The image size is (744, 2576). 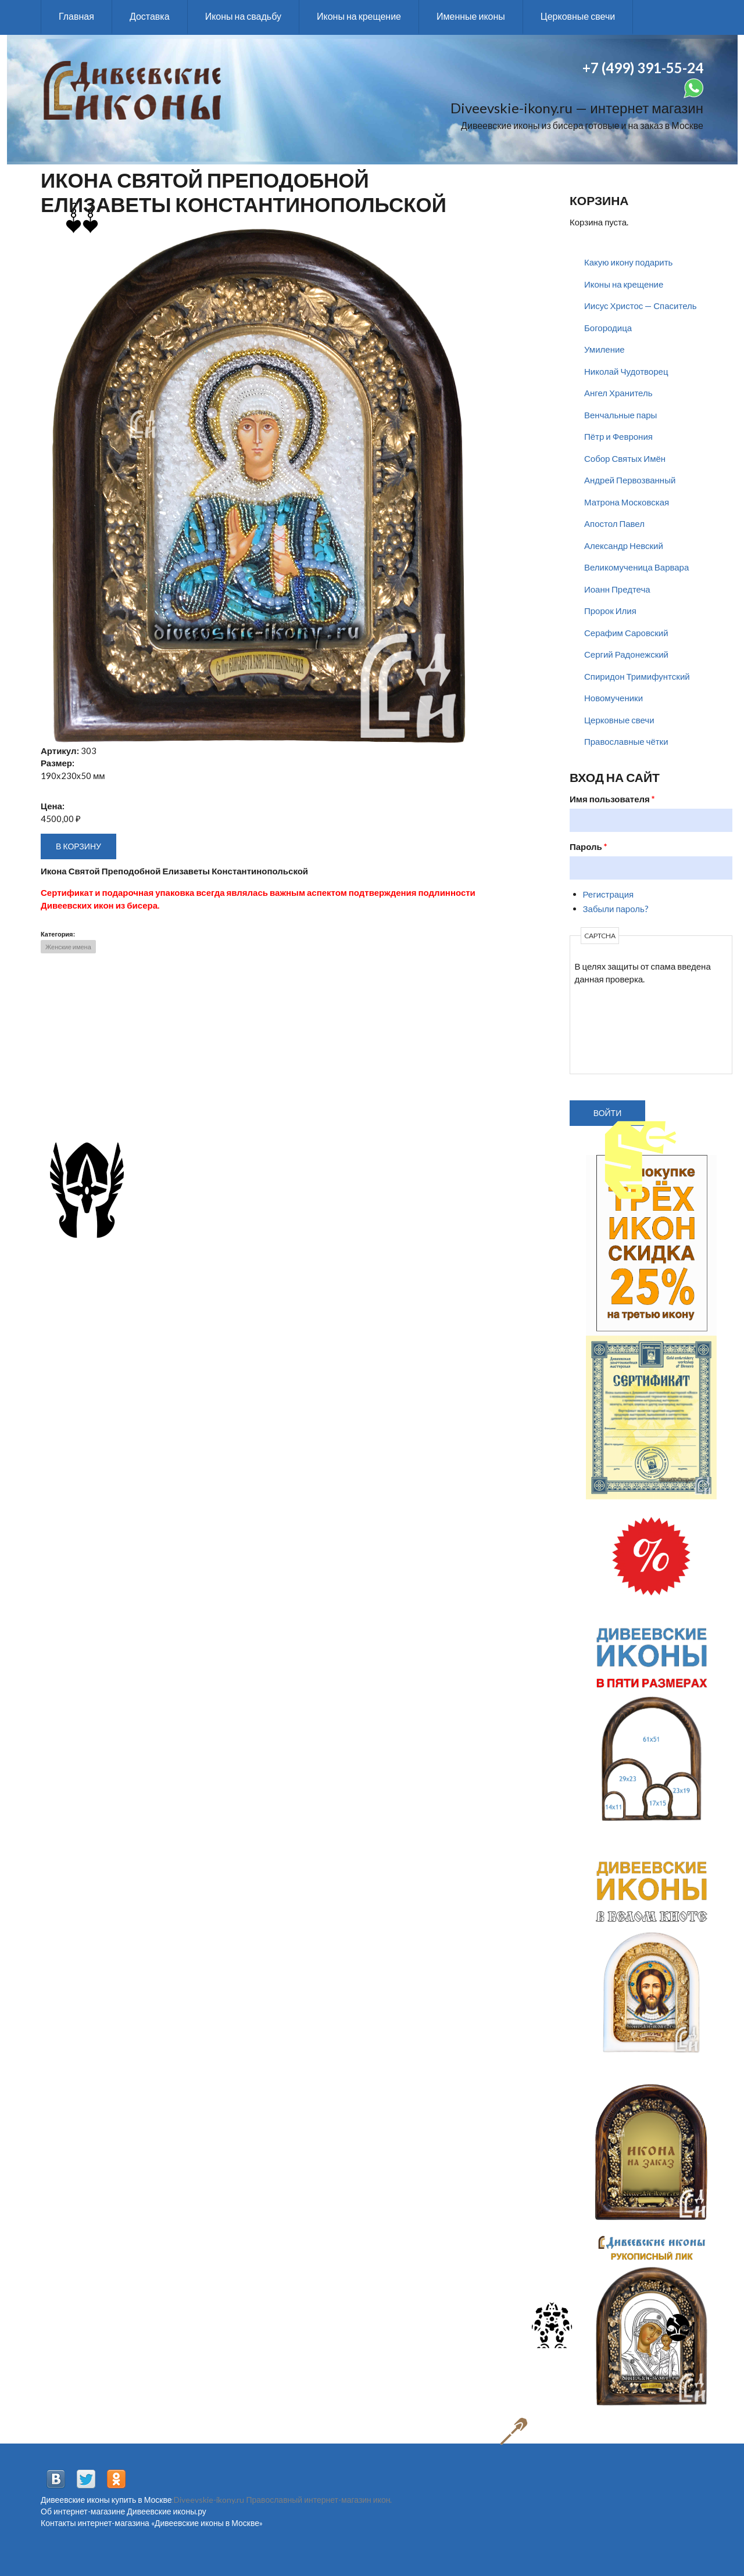 What do you see at coordinates (552, 2325) in the screenshot?
I see `access robot or mech character selection` at bounding box center [552, 2325].